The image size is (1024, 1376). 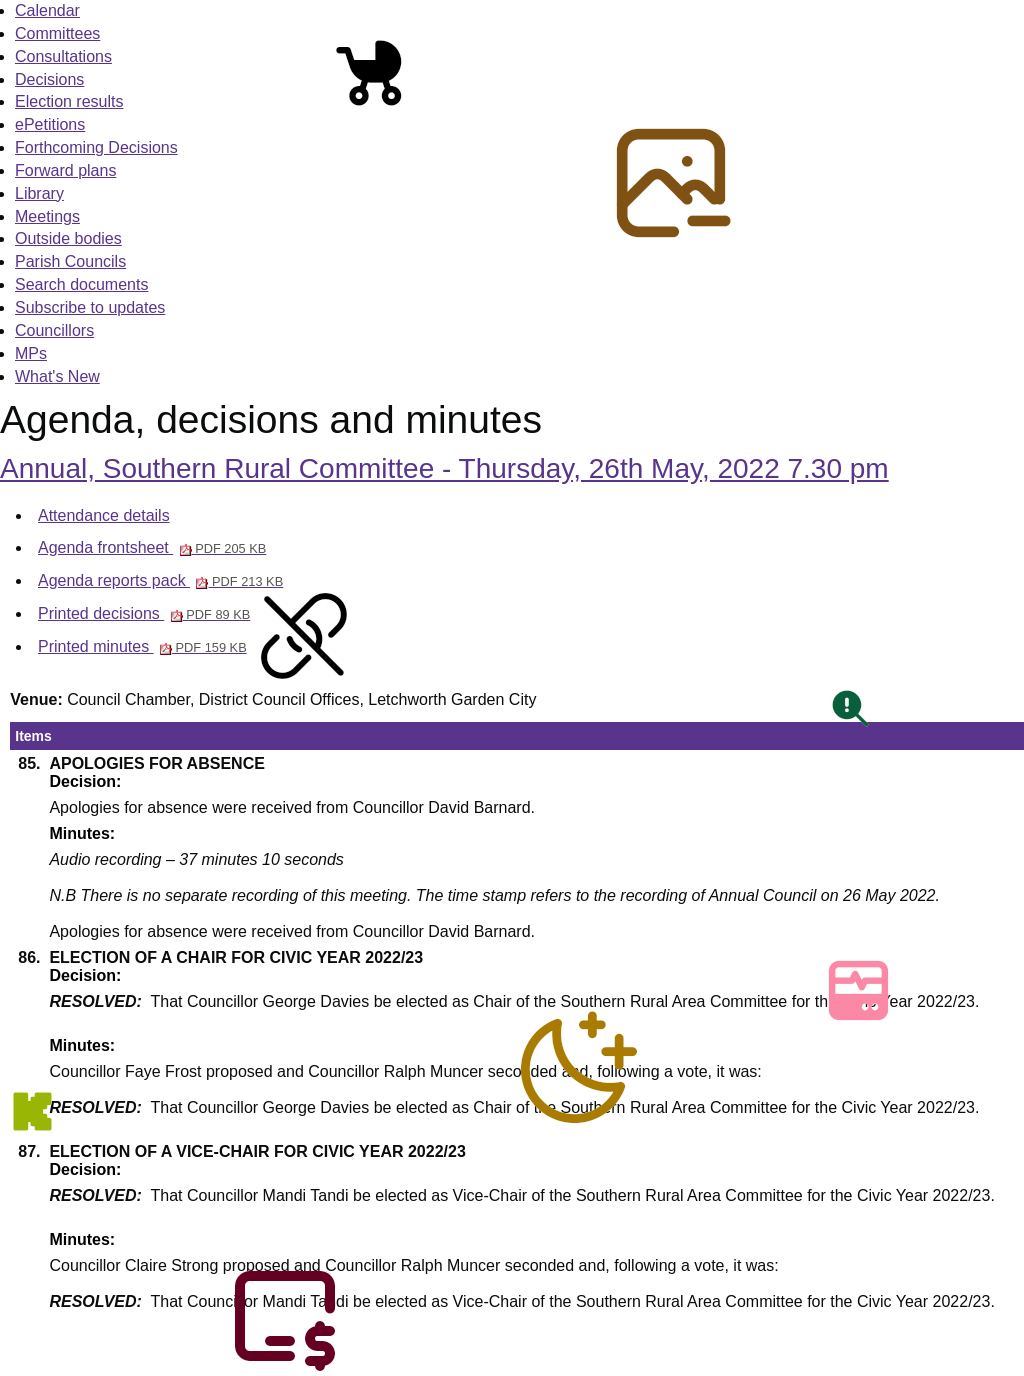 What do you see at coordinates (285, 1316) in the screenshot?
I see `access tablet payment or billing settings` at bounding box center [285, 1316].